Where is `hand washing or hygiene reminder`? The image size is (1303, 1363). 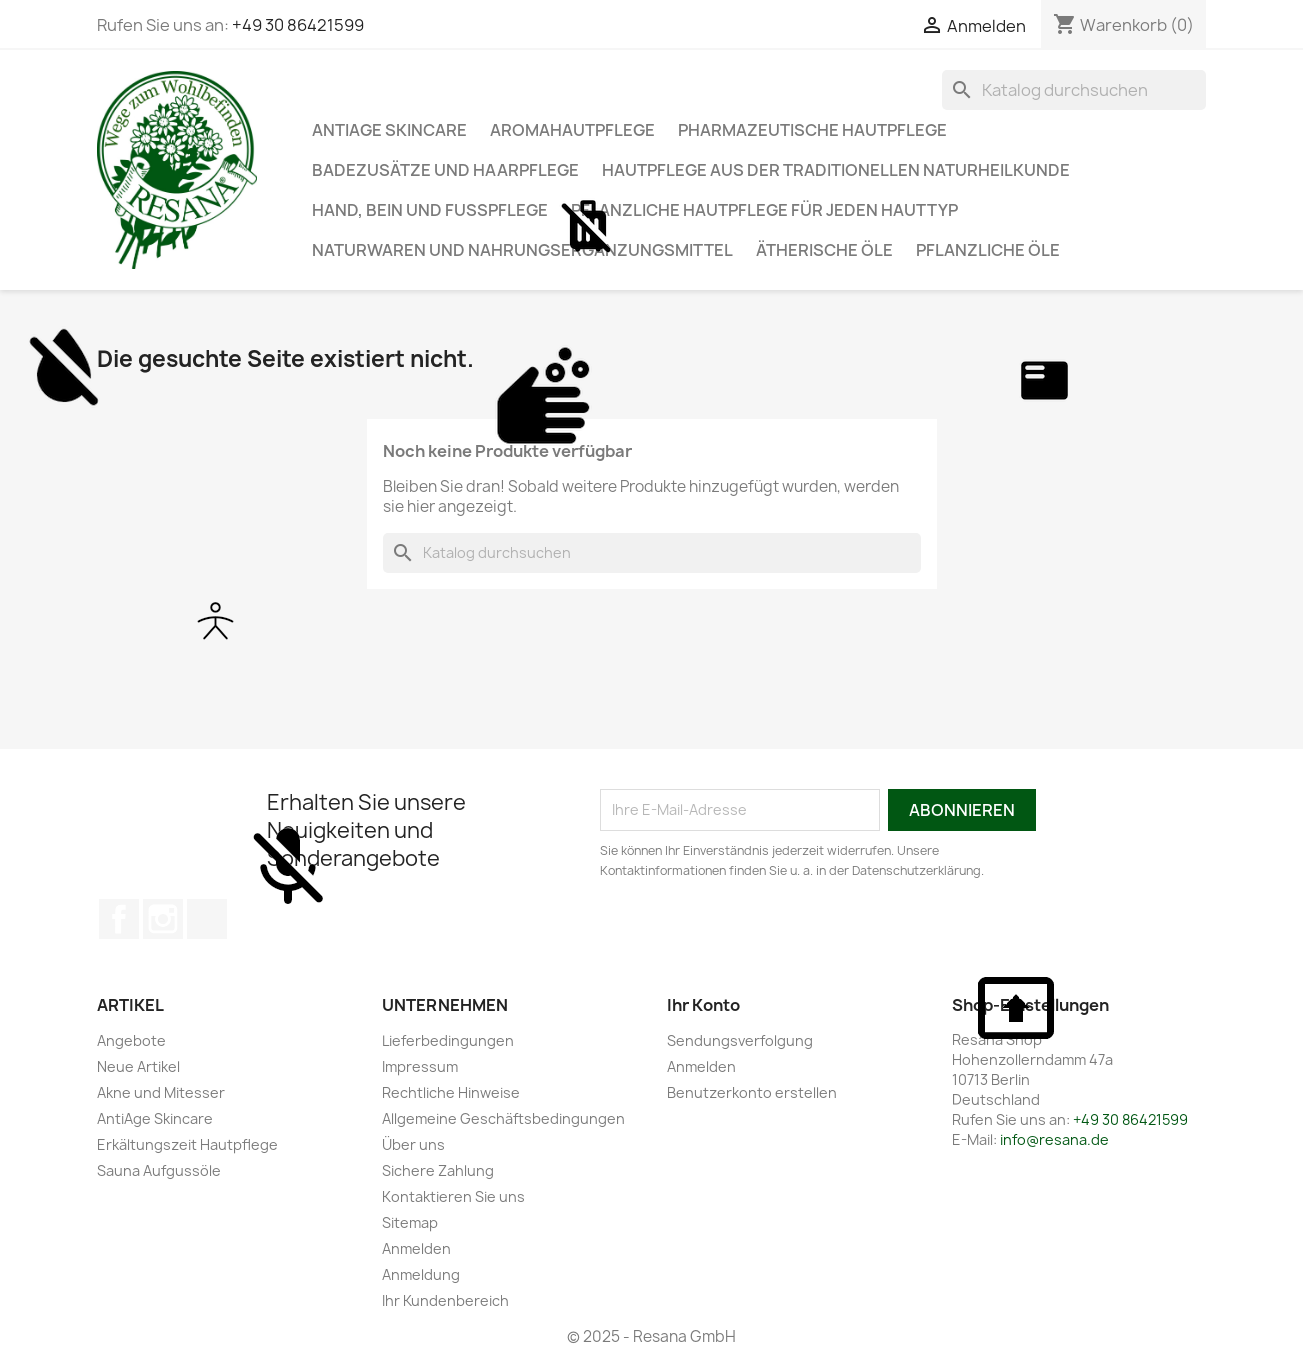 hand washing or hygiene reminder is located at coordinates (545, 395).